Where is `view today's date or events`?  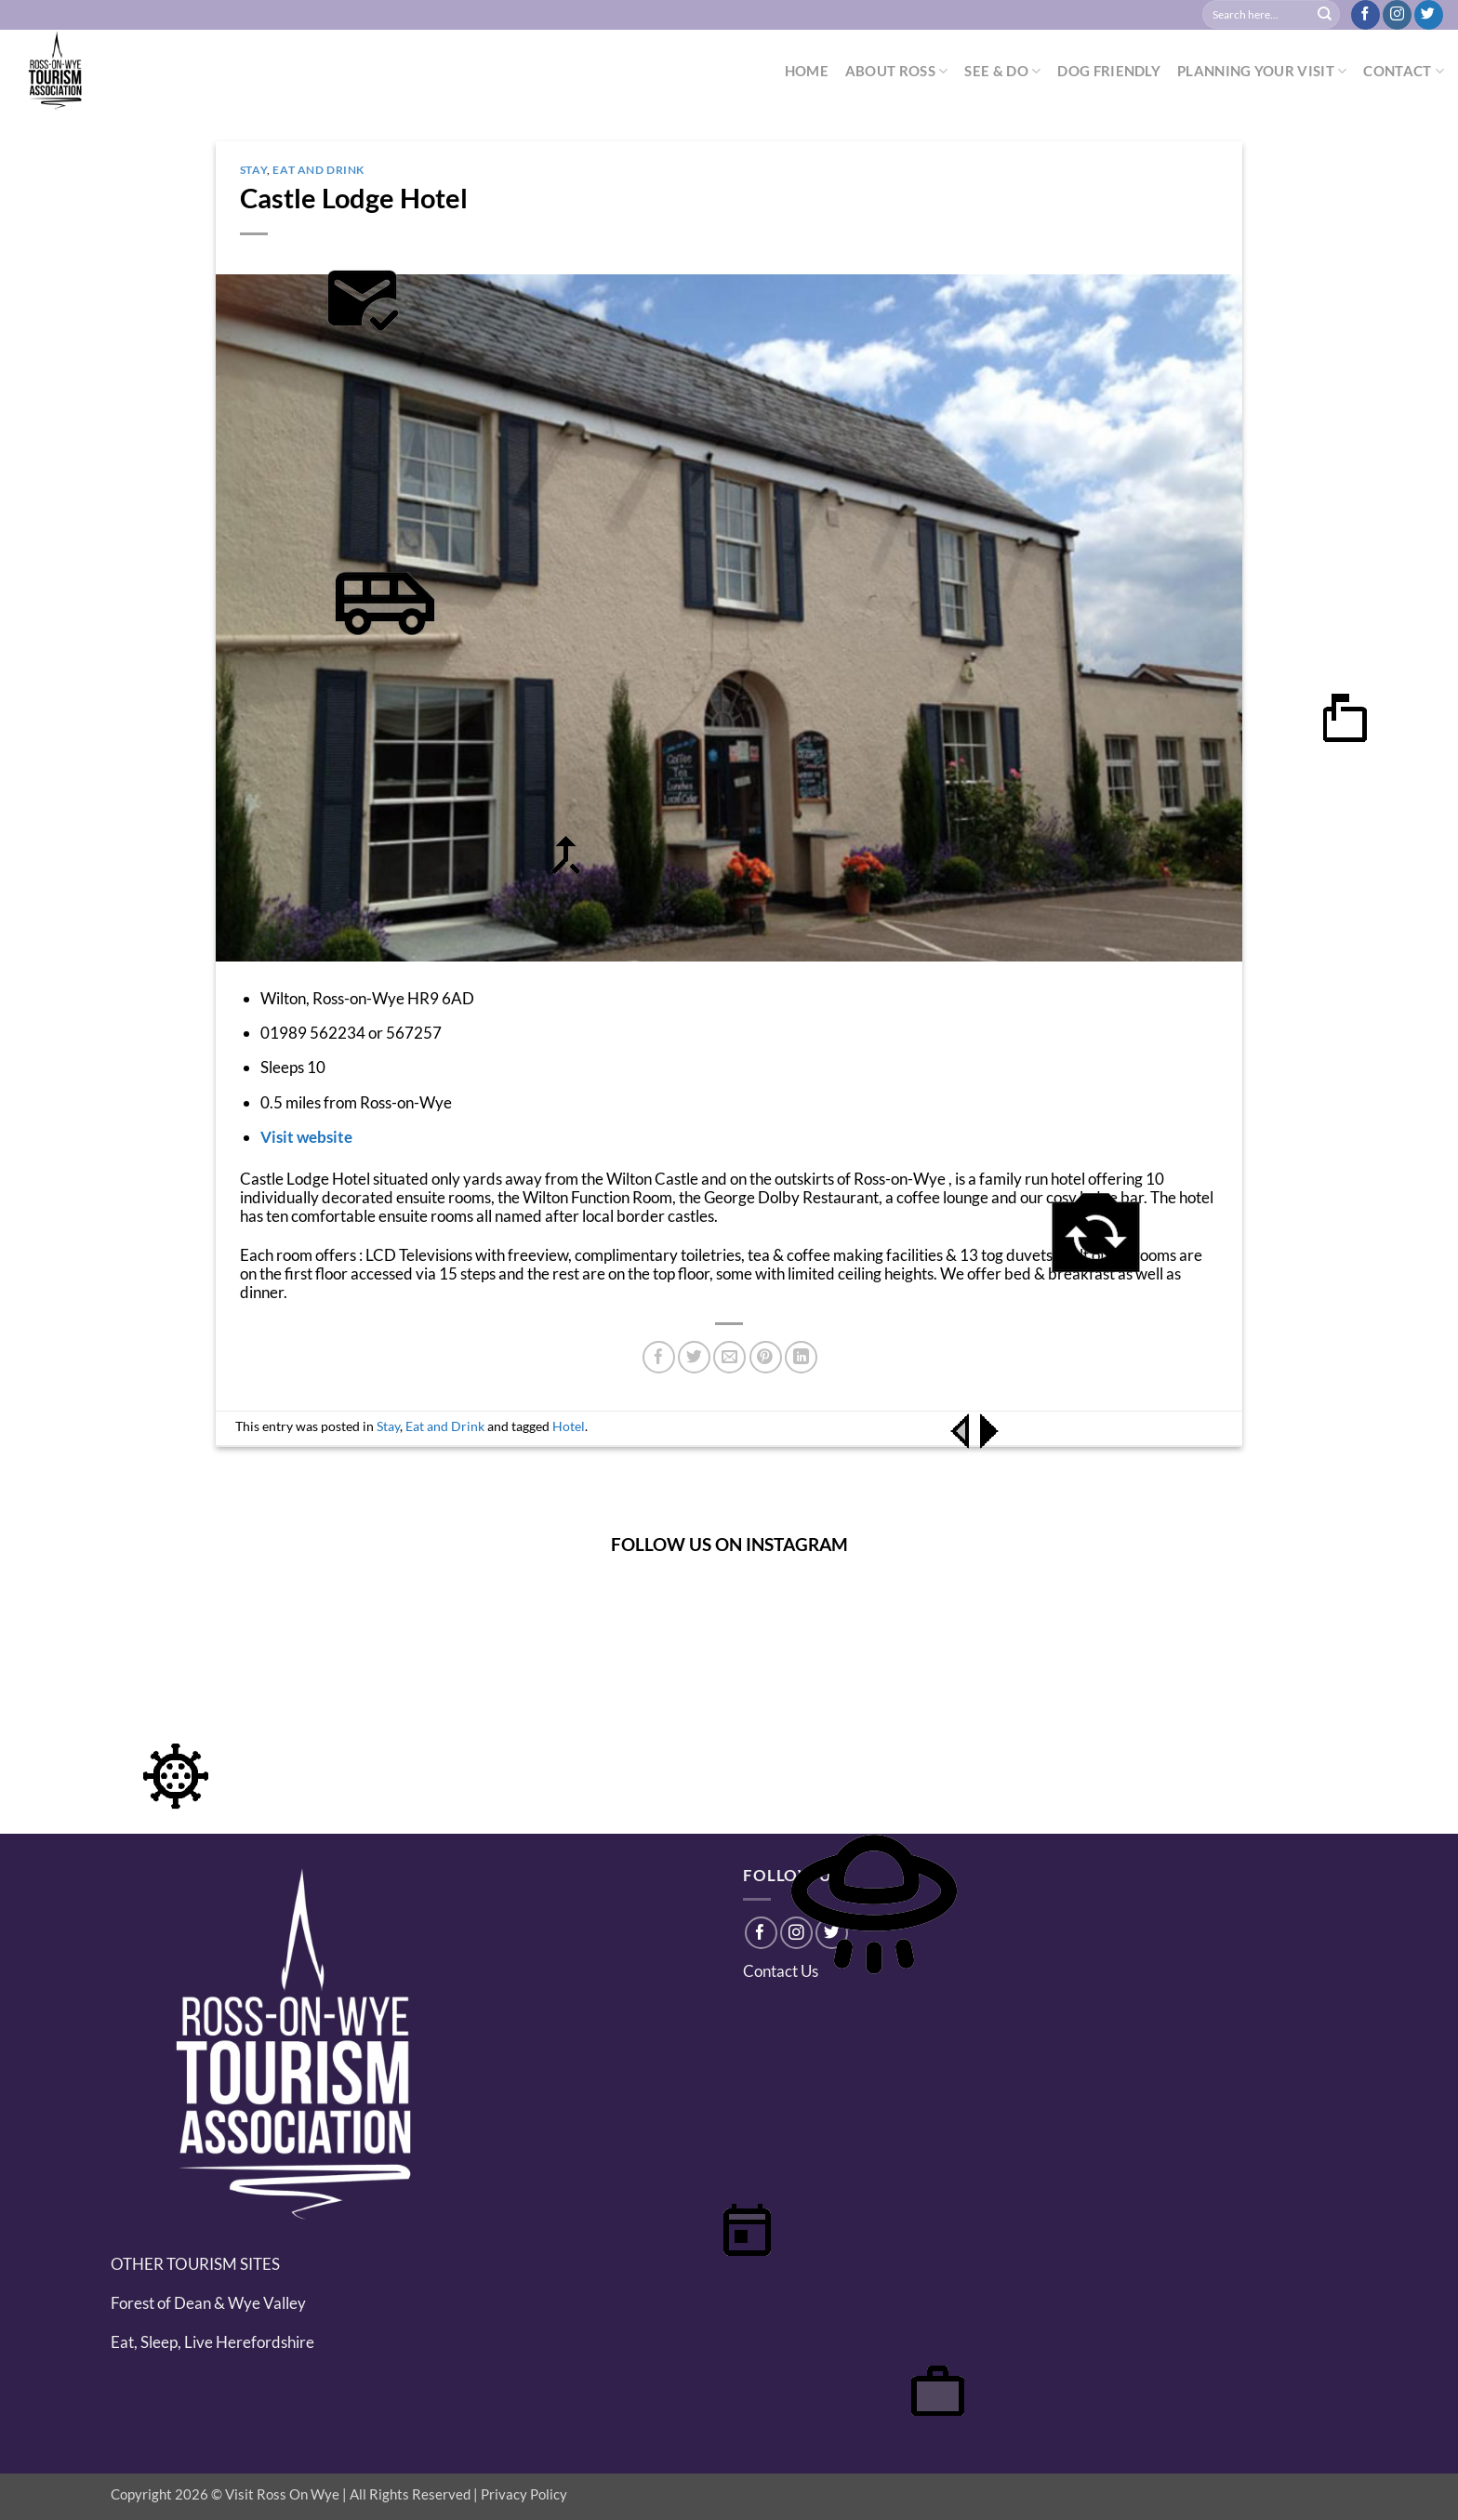 view today's date or events is located at coordinates (747, 2232).